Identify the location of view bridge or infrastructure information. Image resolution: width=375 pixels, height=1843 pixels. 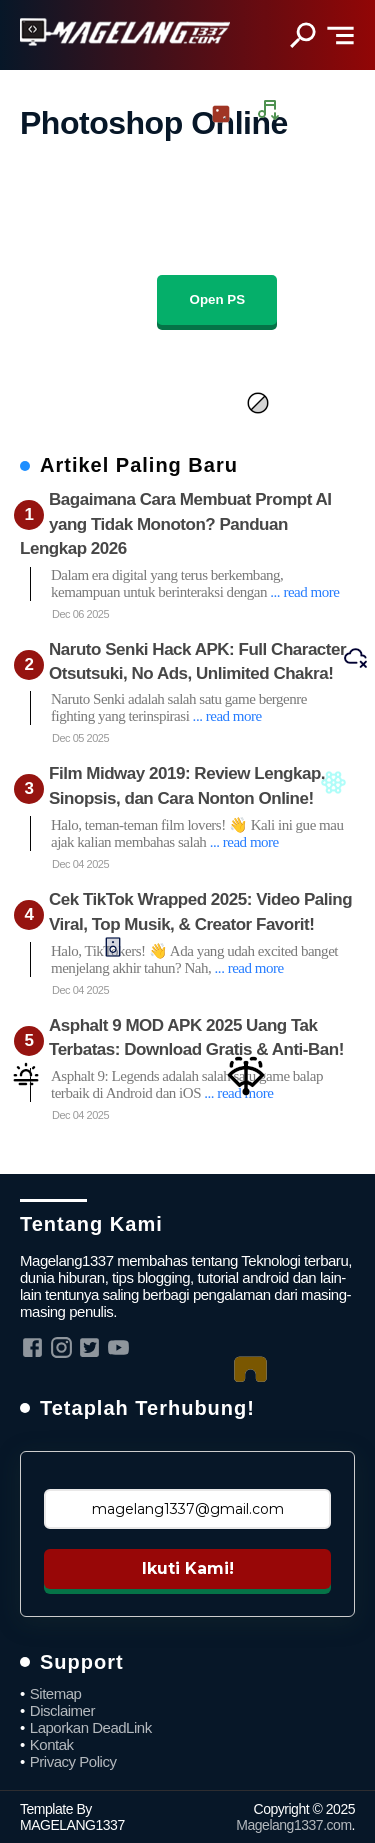
(250, 1367).